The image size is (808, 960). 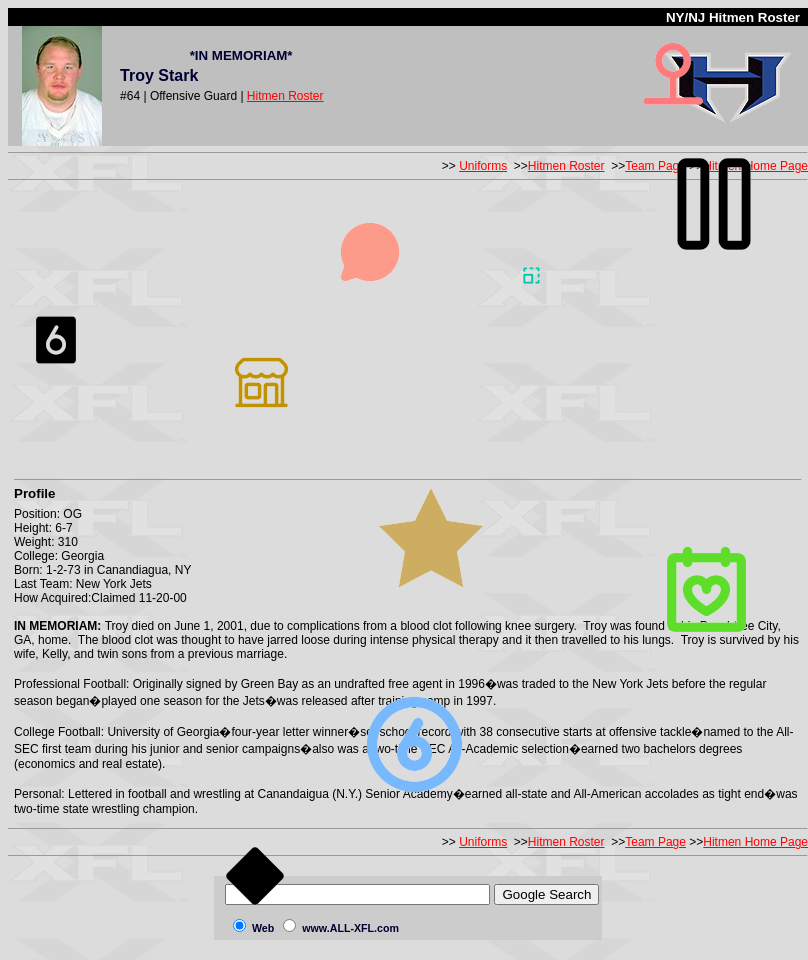 What do you see at coordinates (370, 252) in the screenshot?
I see `open chat or messaging` at bounding box center [370, 252].